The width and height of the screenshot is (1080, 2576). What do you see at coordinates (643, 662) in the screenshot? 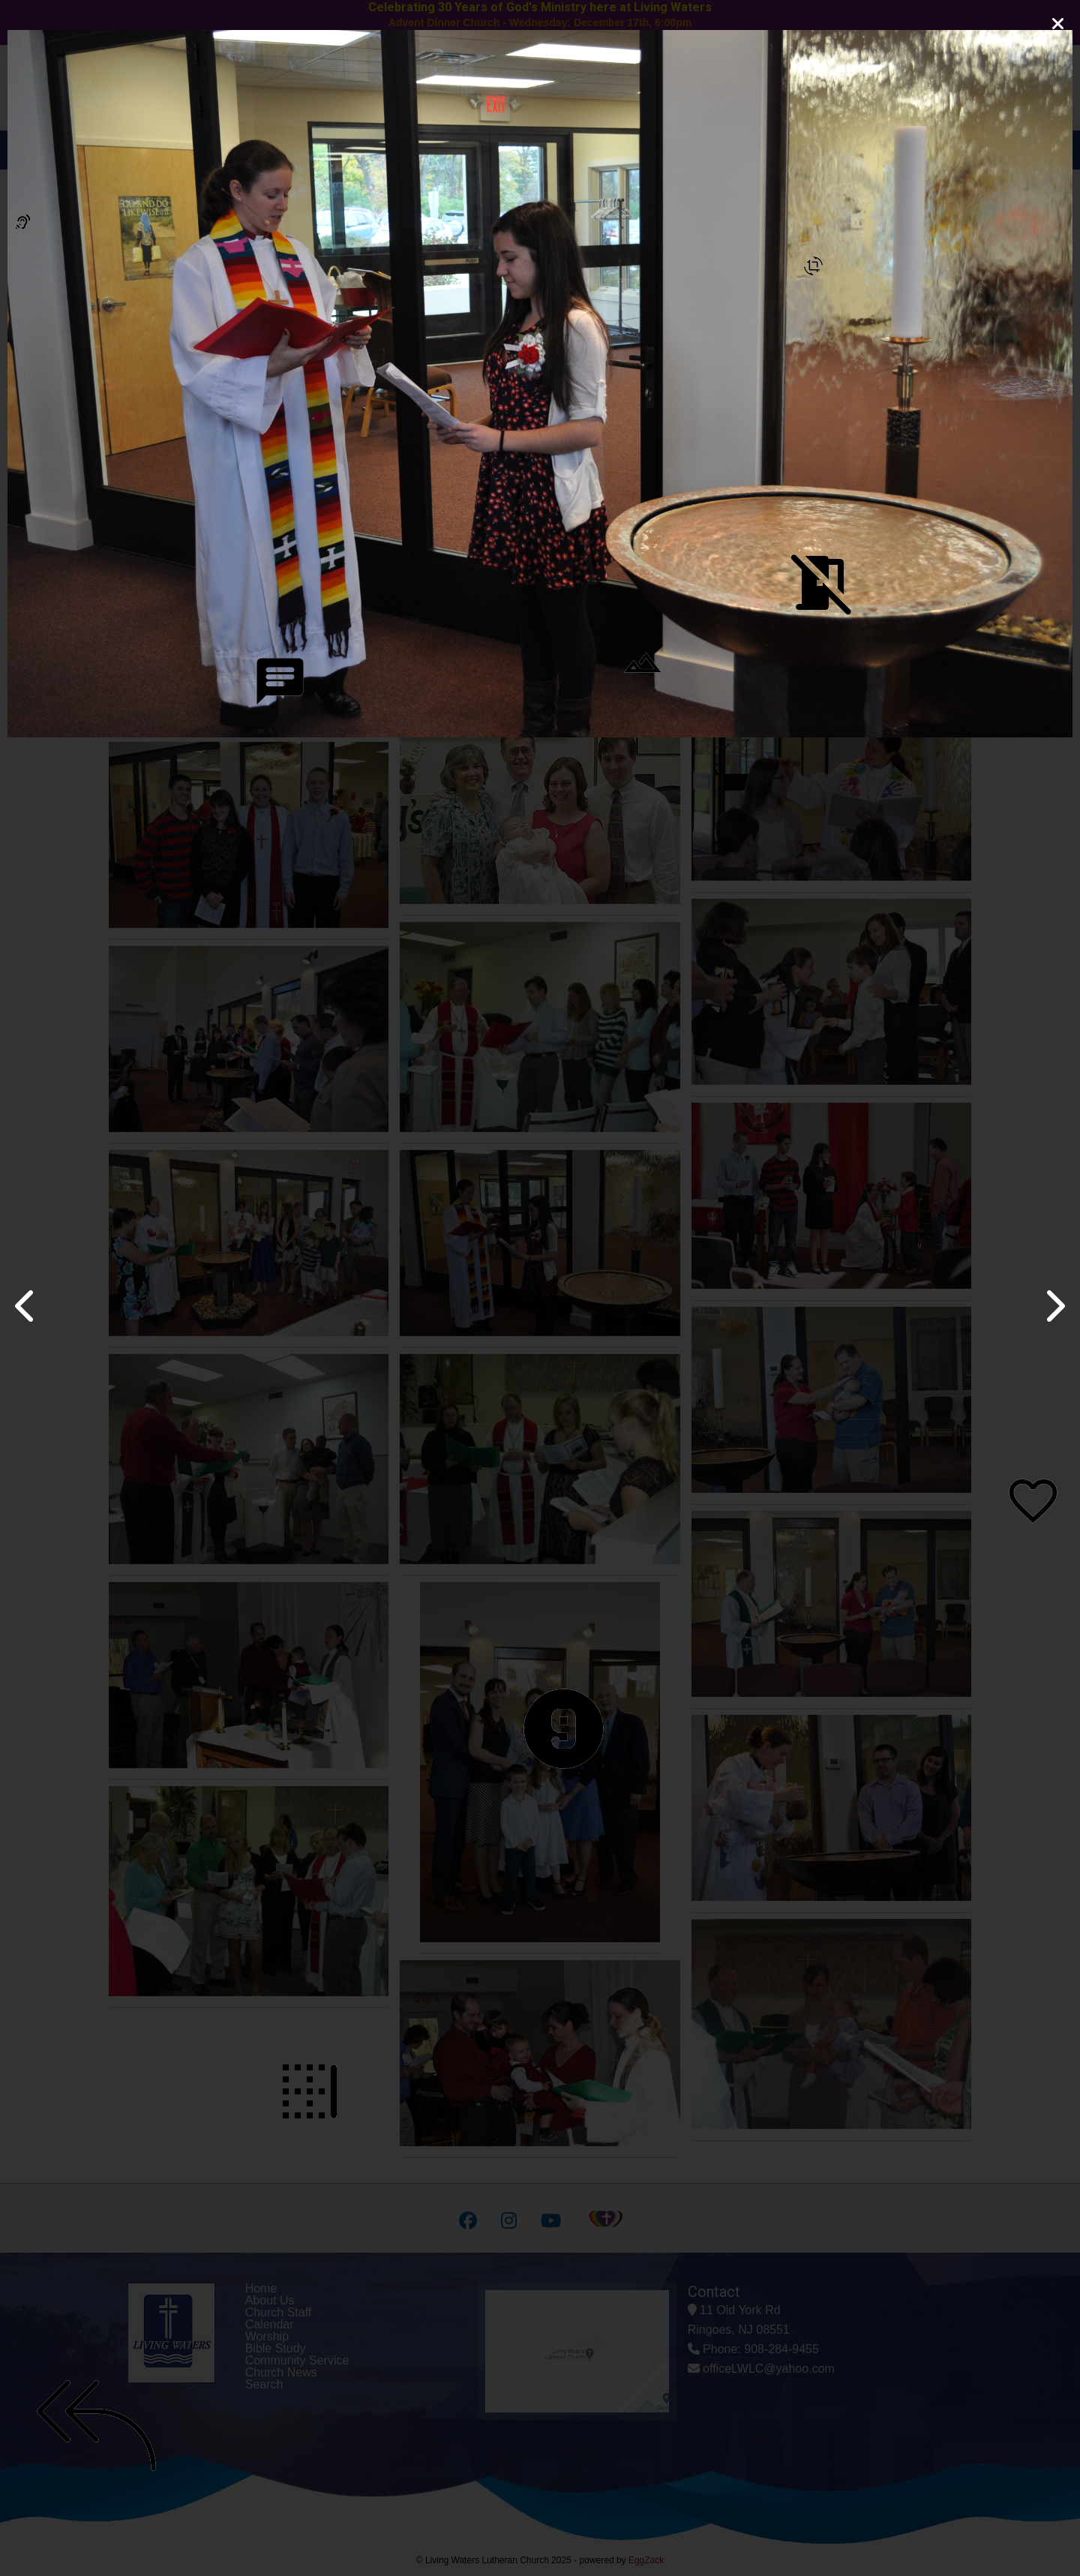
I see `switch to terrain map view` at bounding box center [643, 662].